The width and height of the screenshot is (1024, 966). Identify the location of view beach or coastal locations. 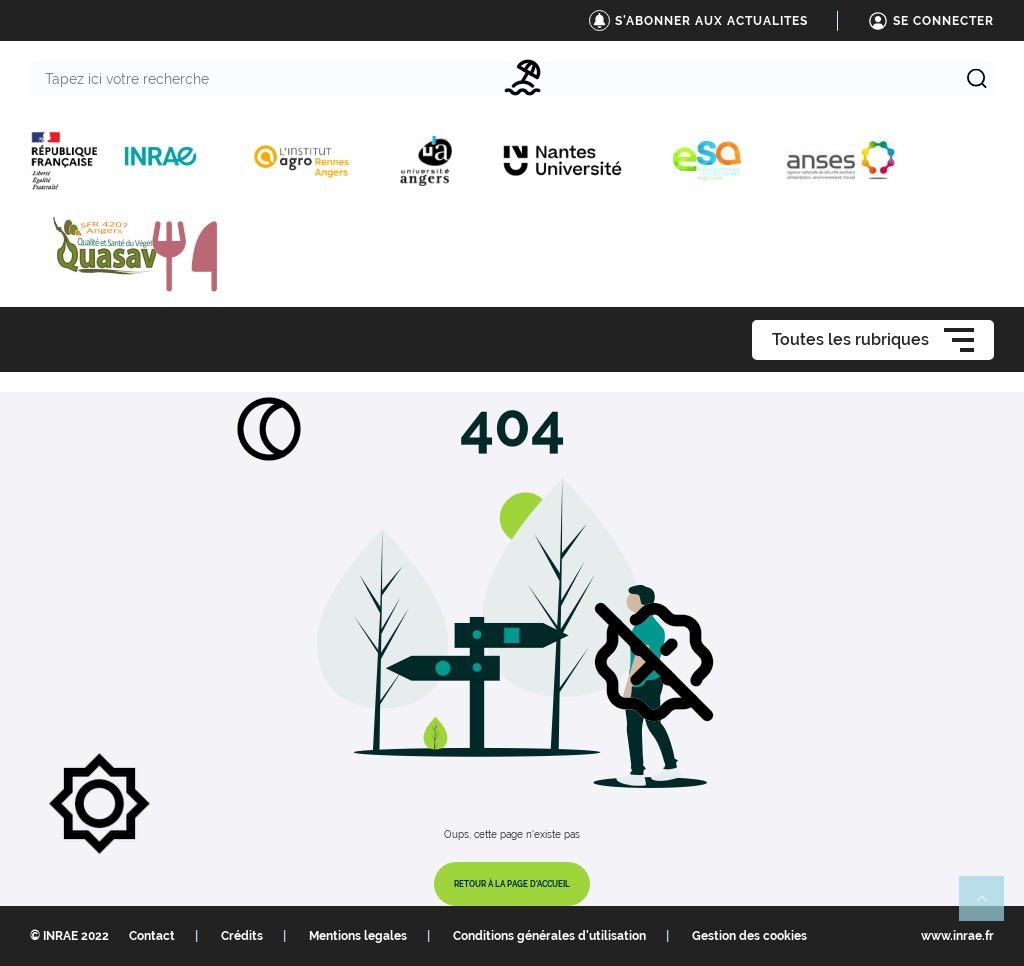
(522, 77).